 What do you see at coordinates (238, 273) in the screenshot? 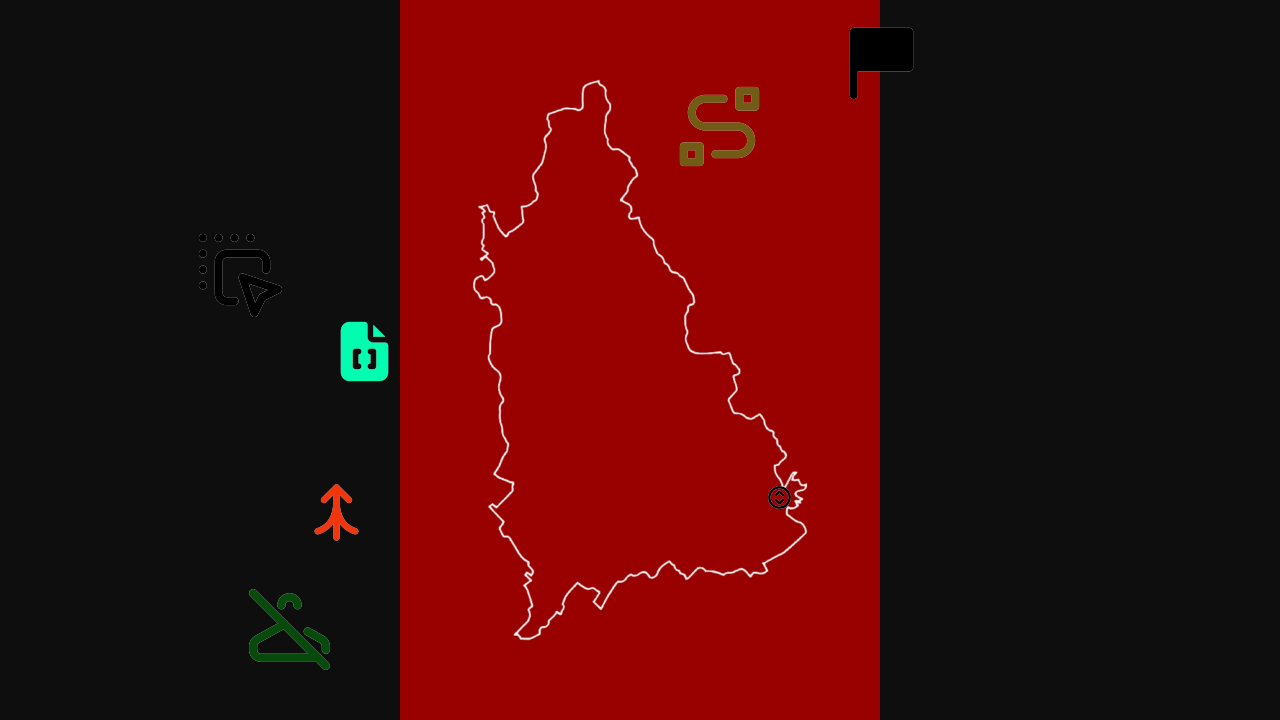
I see `drag and drop to reorder items` at bounding box center [238, 273].